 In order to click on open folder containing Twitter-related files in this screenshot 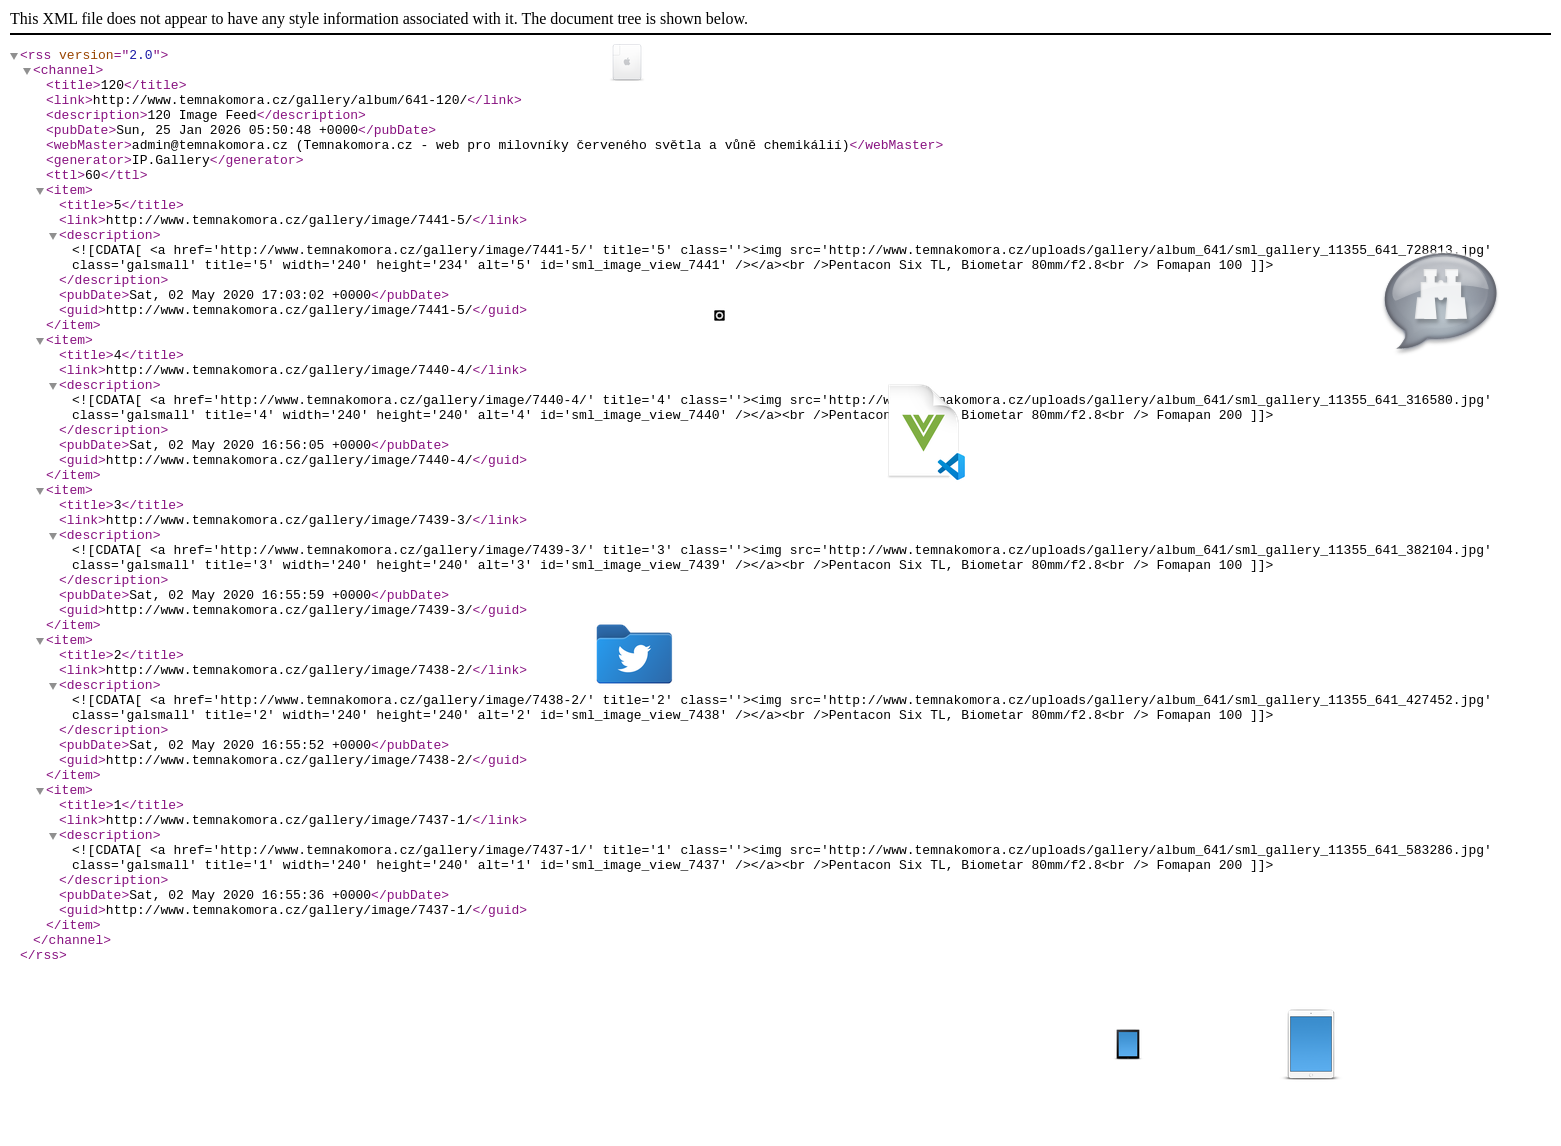, I will do `click(634, 656)`.